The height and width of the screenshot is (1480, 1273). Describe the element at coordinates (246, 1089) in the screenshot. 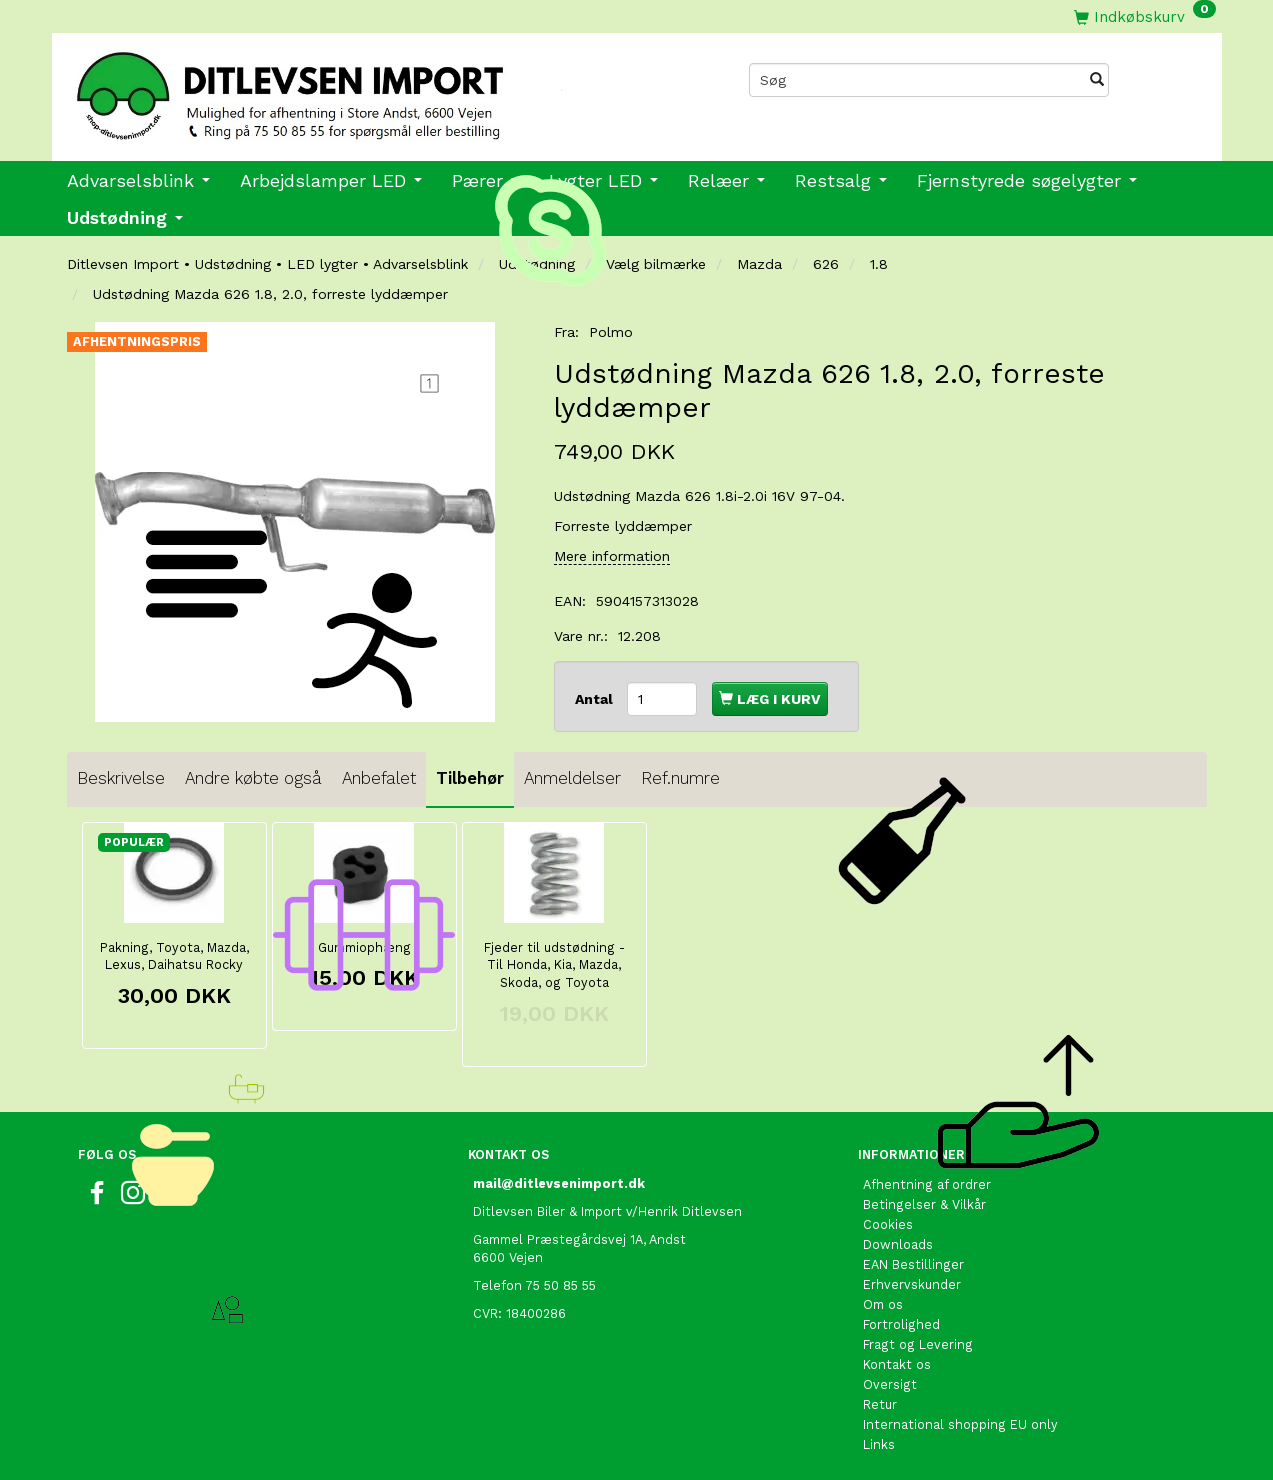

I see `view bathroom amenities` at that location.